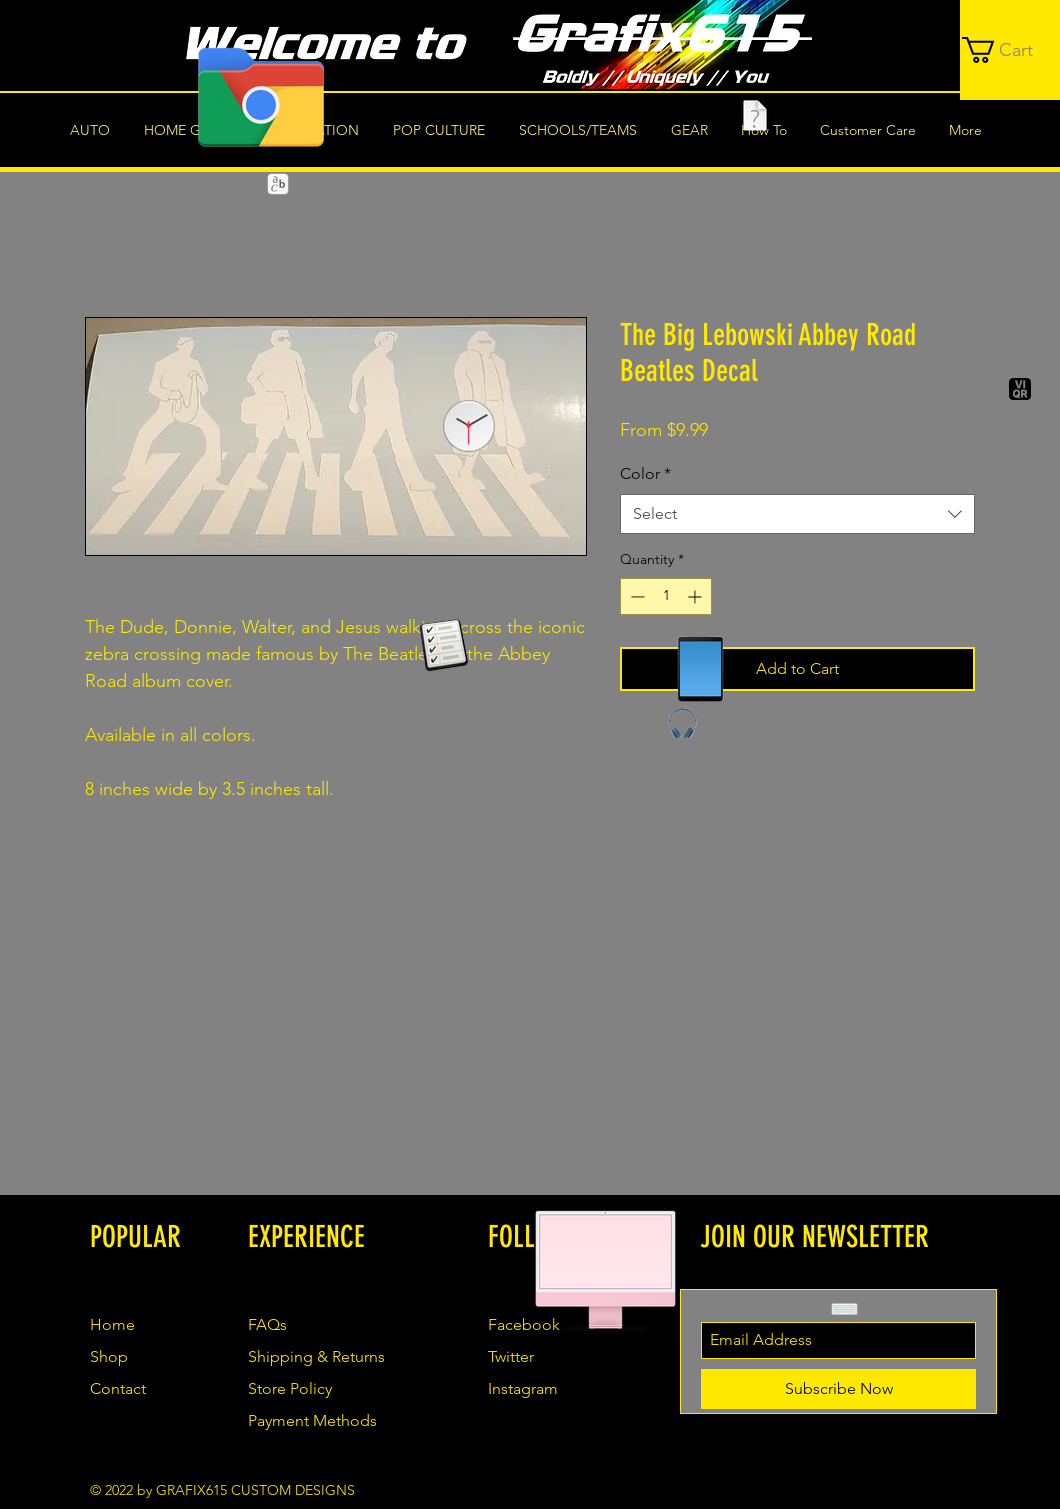 This screenshot has width=1060, height=1509. What do you see at coordinates (755, 116) in the screenshot?
I see `indicates an unrecognized file type` at bounding box center [755, 116].